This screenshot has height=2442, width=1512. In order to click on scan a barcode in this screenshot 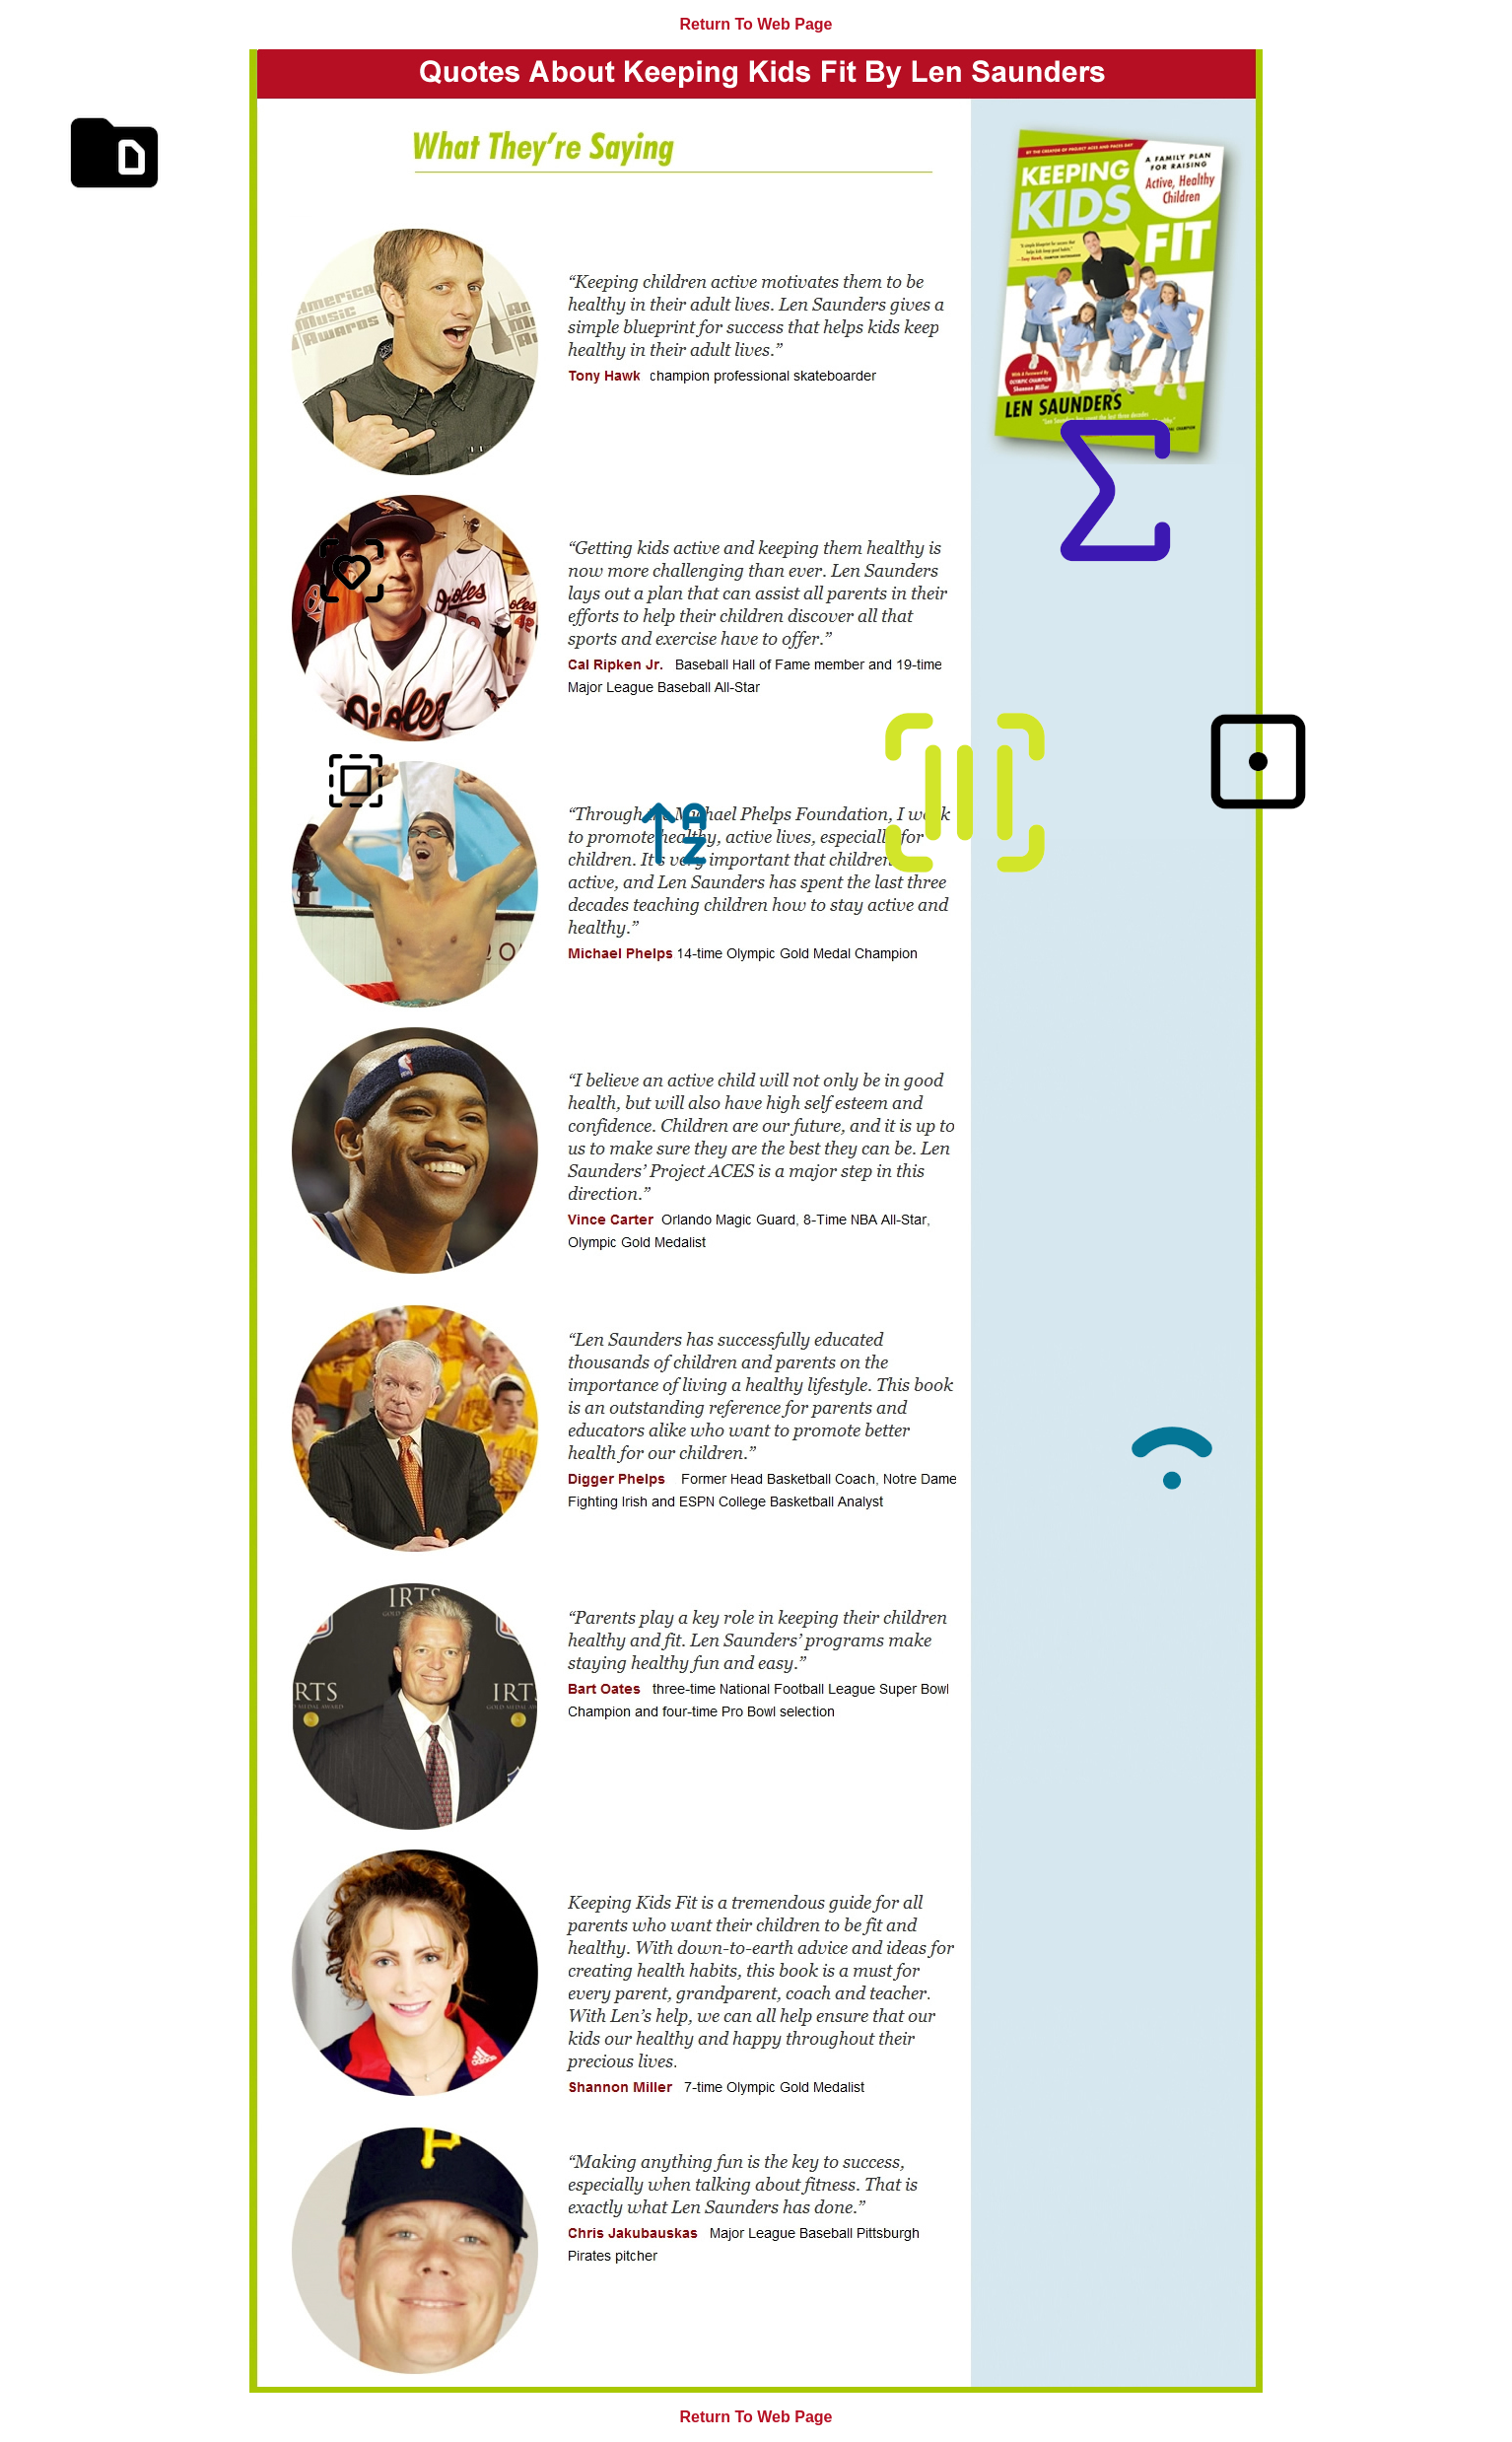, I will do `click(965, 793)`.